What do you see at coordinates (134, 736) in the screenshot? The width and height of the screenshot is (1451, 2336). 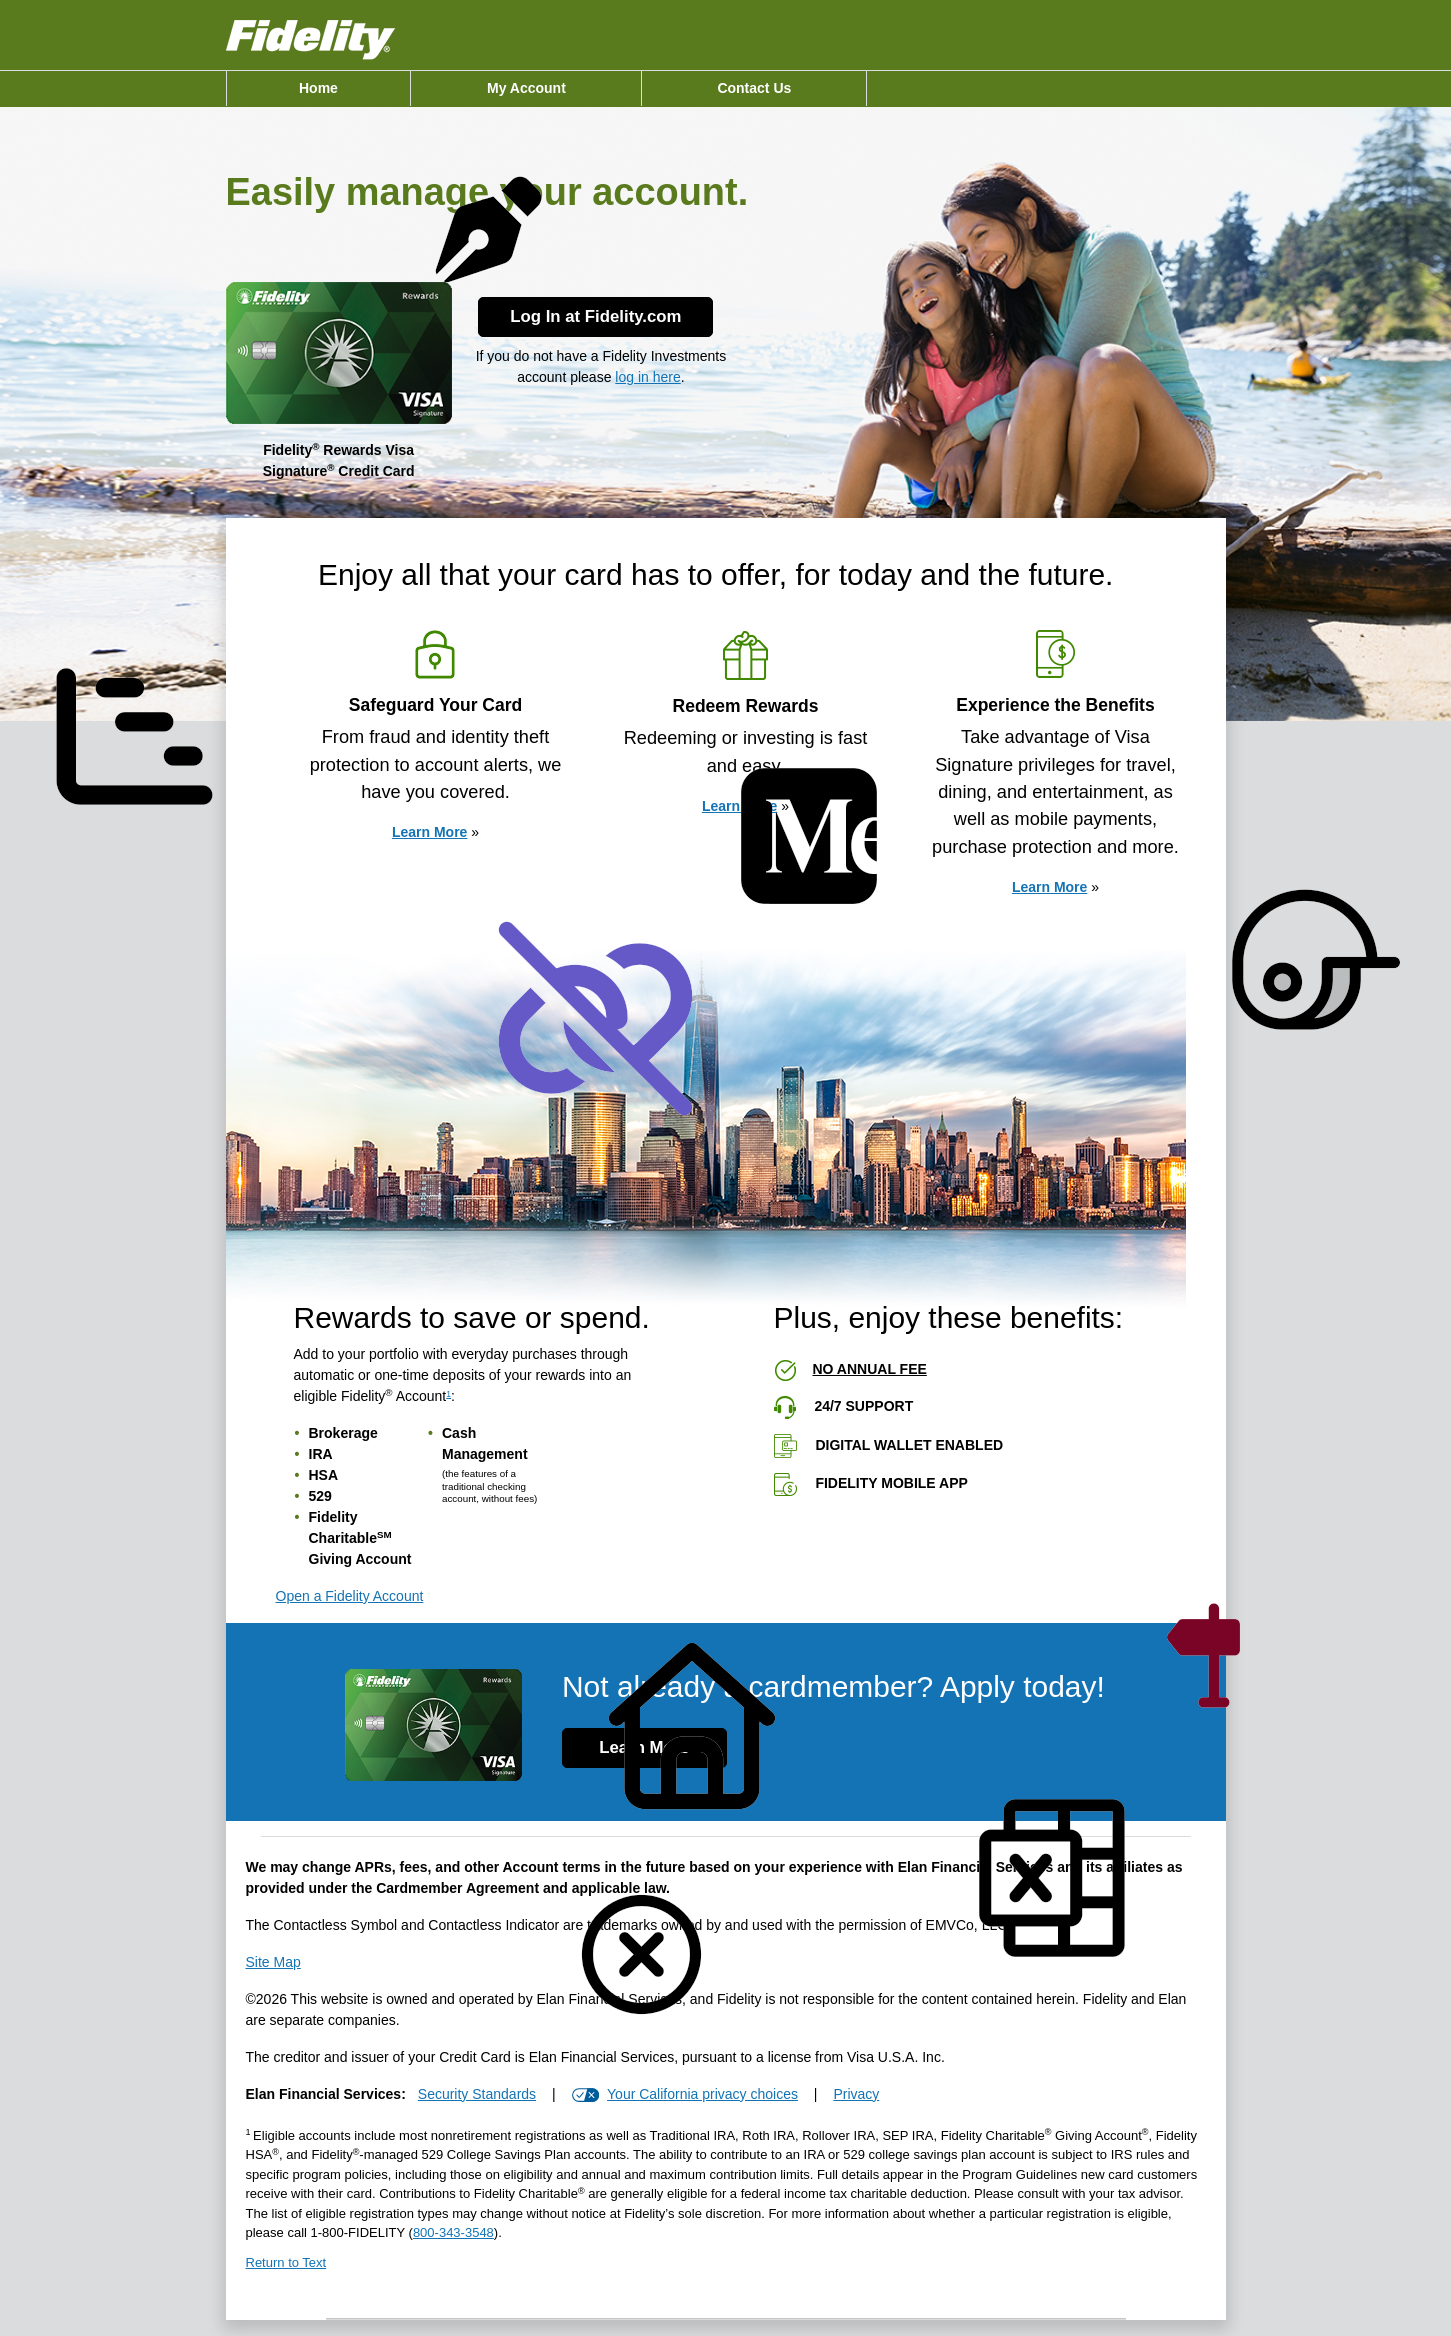 I see `view project timeline or gantt chart` at bounding box center [134, 736].